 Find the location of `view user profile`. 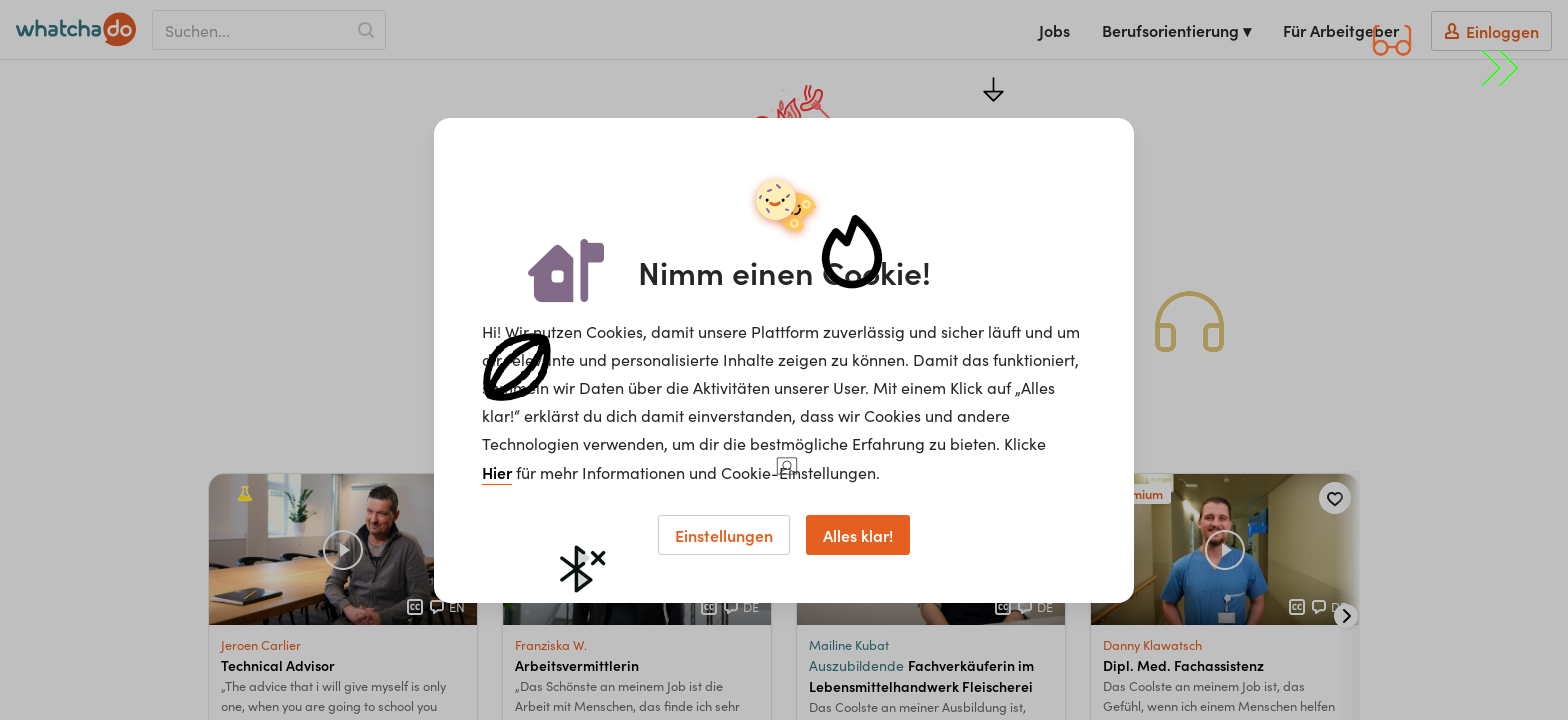

view user profile is located at coordinates (787, 466).